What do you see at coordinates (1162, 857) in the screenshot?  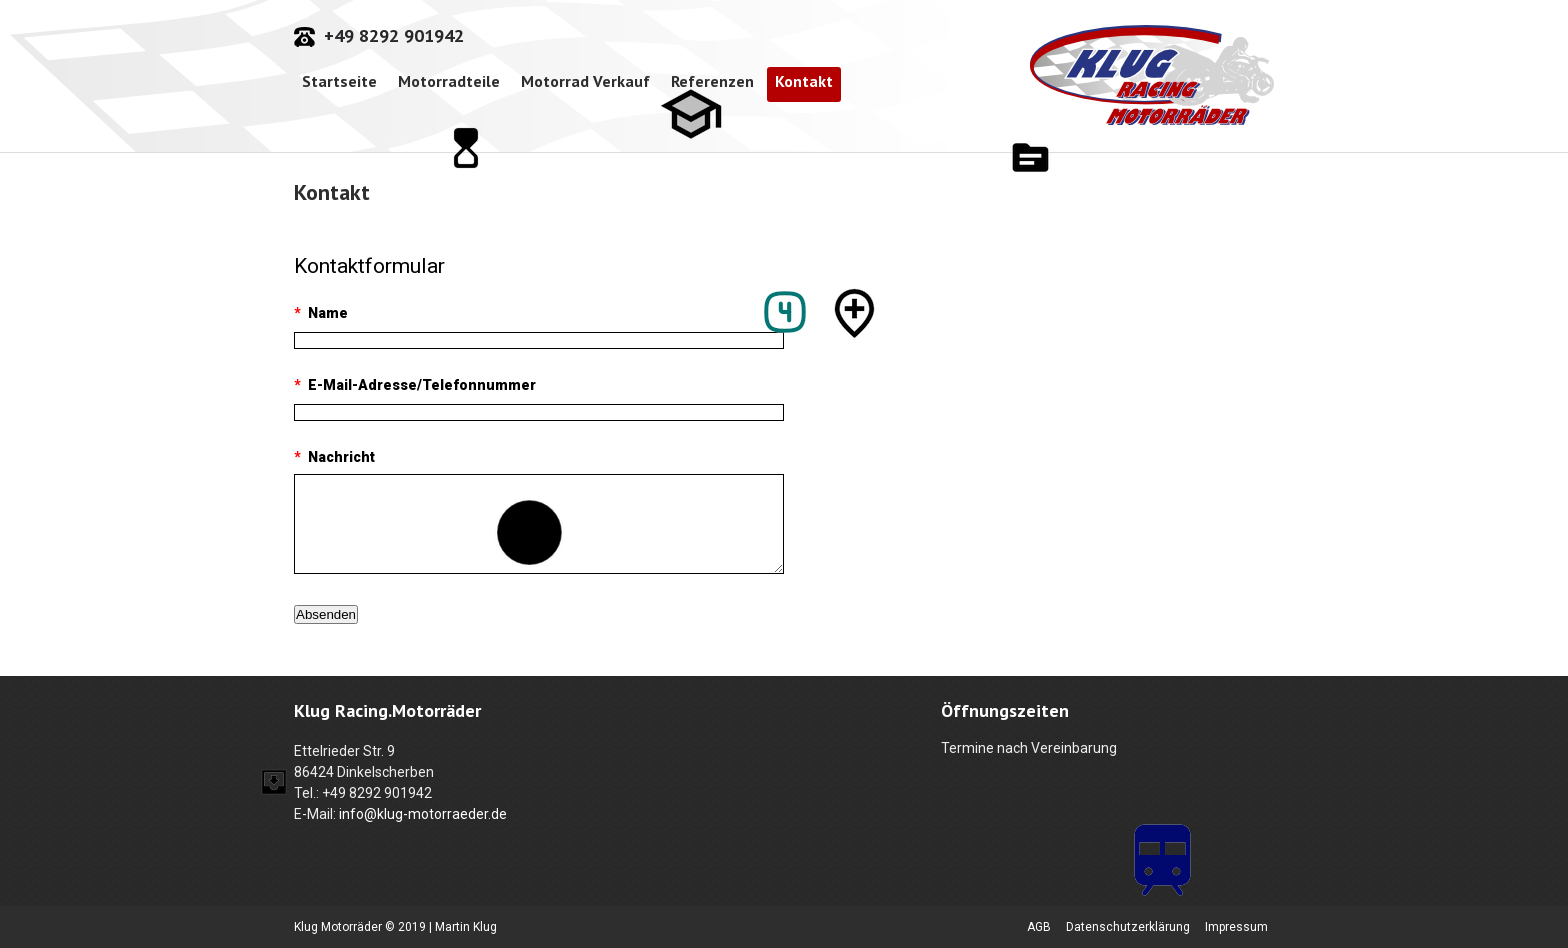 I see `access train schedules or railway information` at bounding box center [1162, 857].